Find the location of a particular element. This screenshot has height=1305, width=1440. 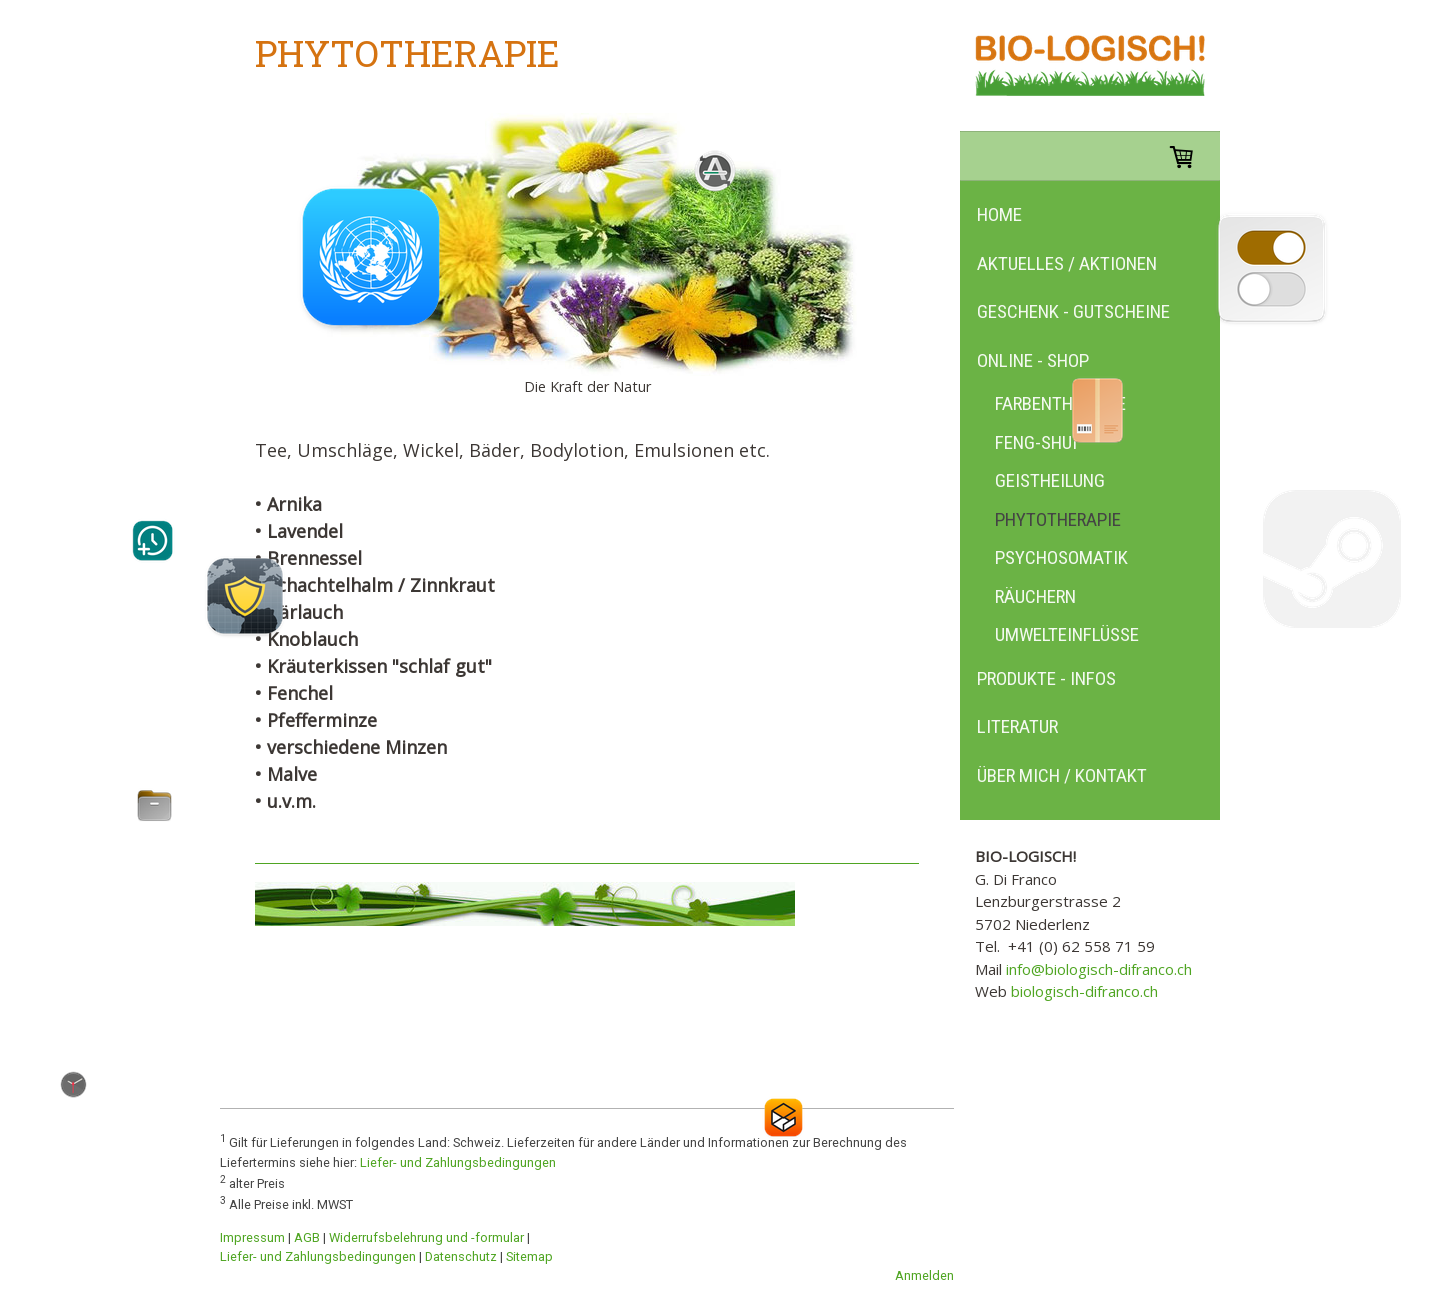

open the file manager is located at coordinates (154, 805).